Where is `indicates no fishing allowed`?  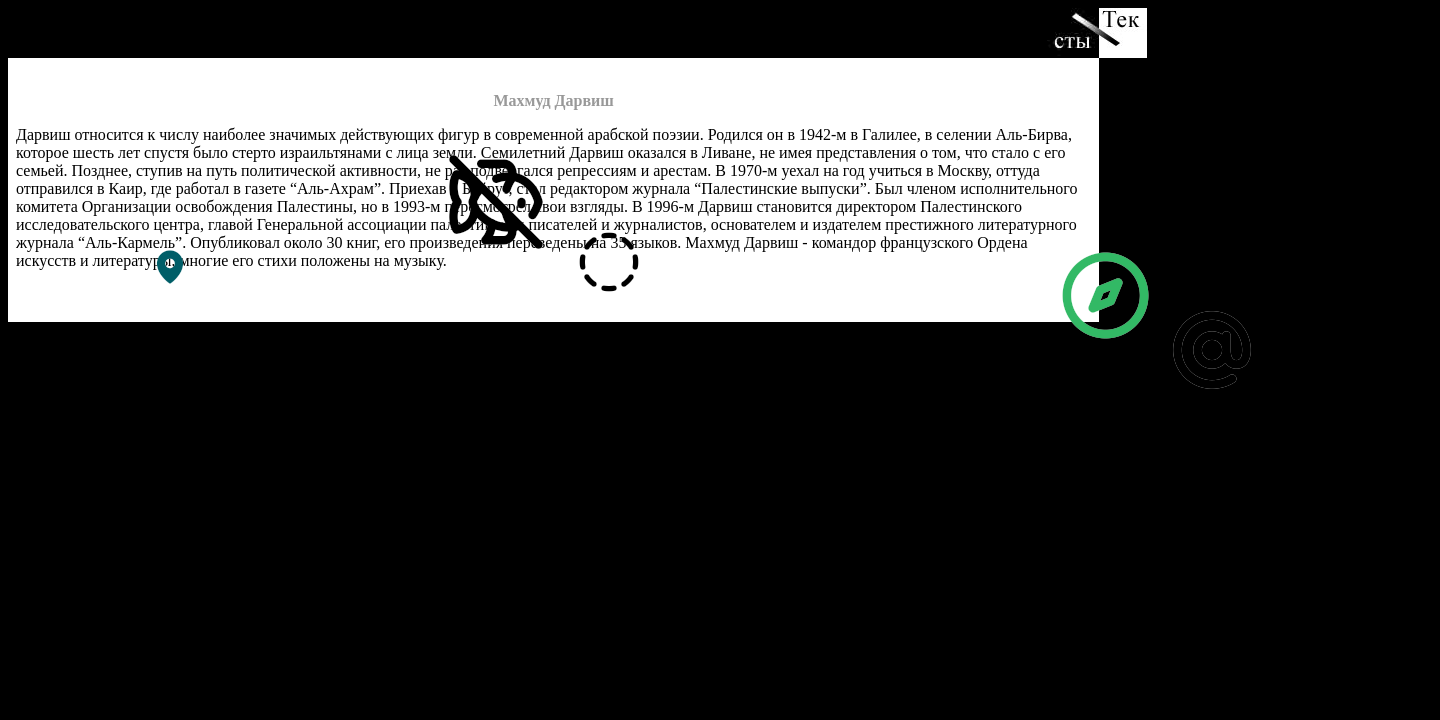 indicates no fishing allowed is located at coordinates (496, 202).